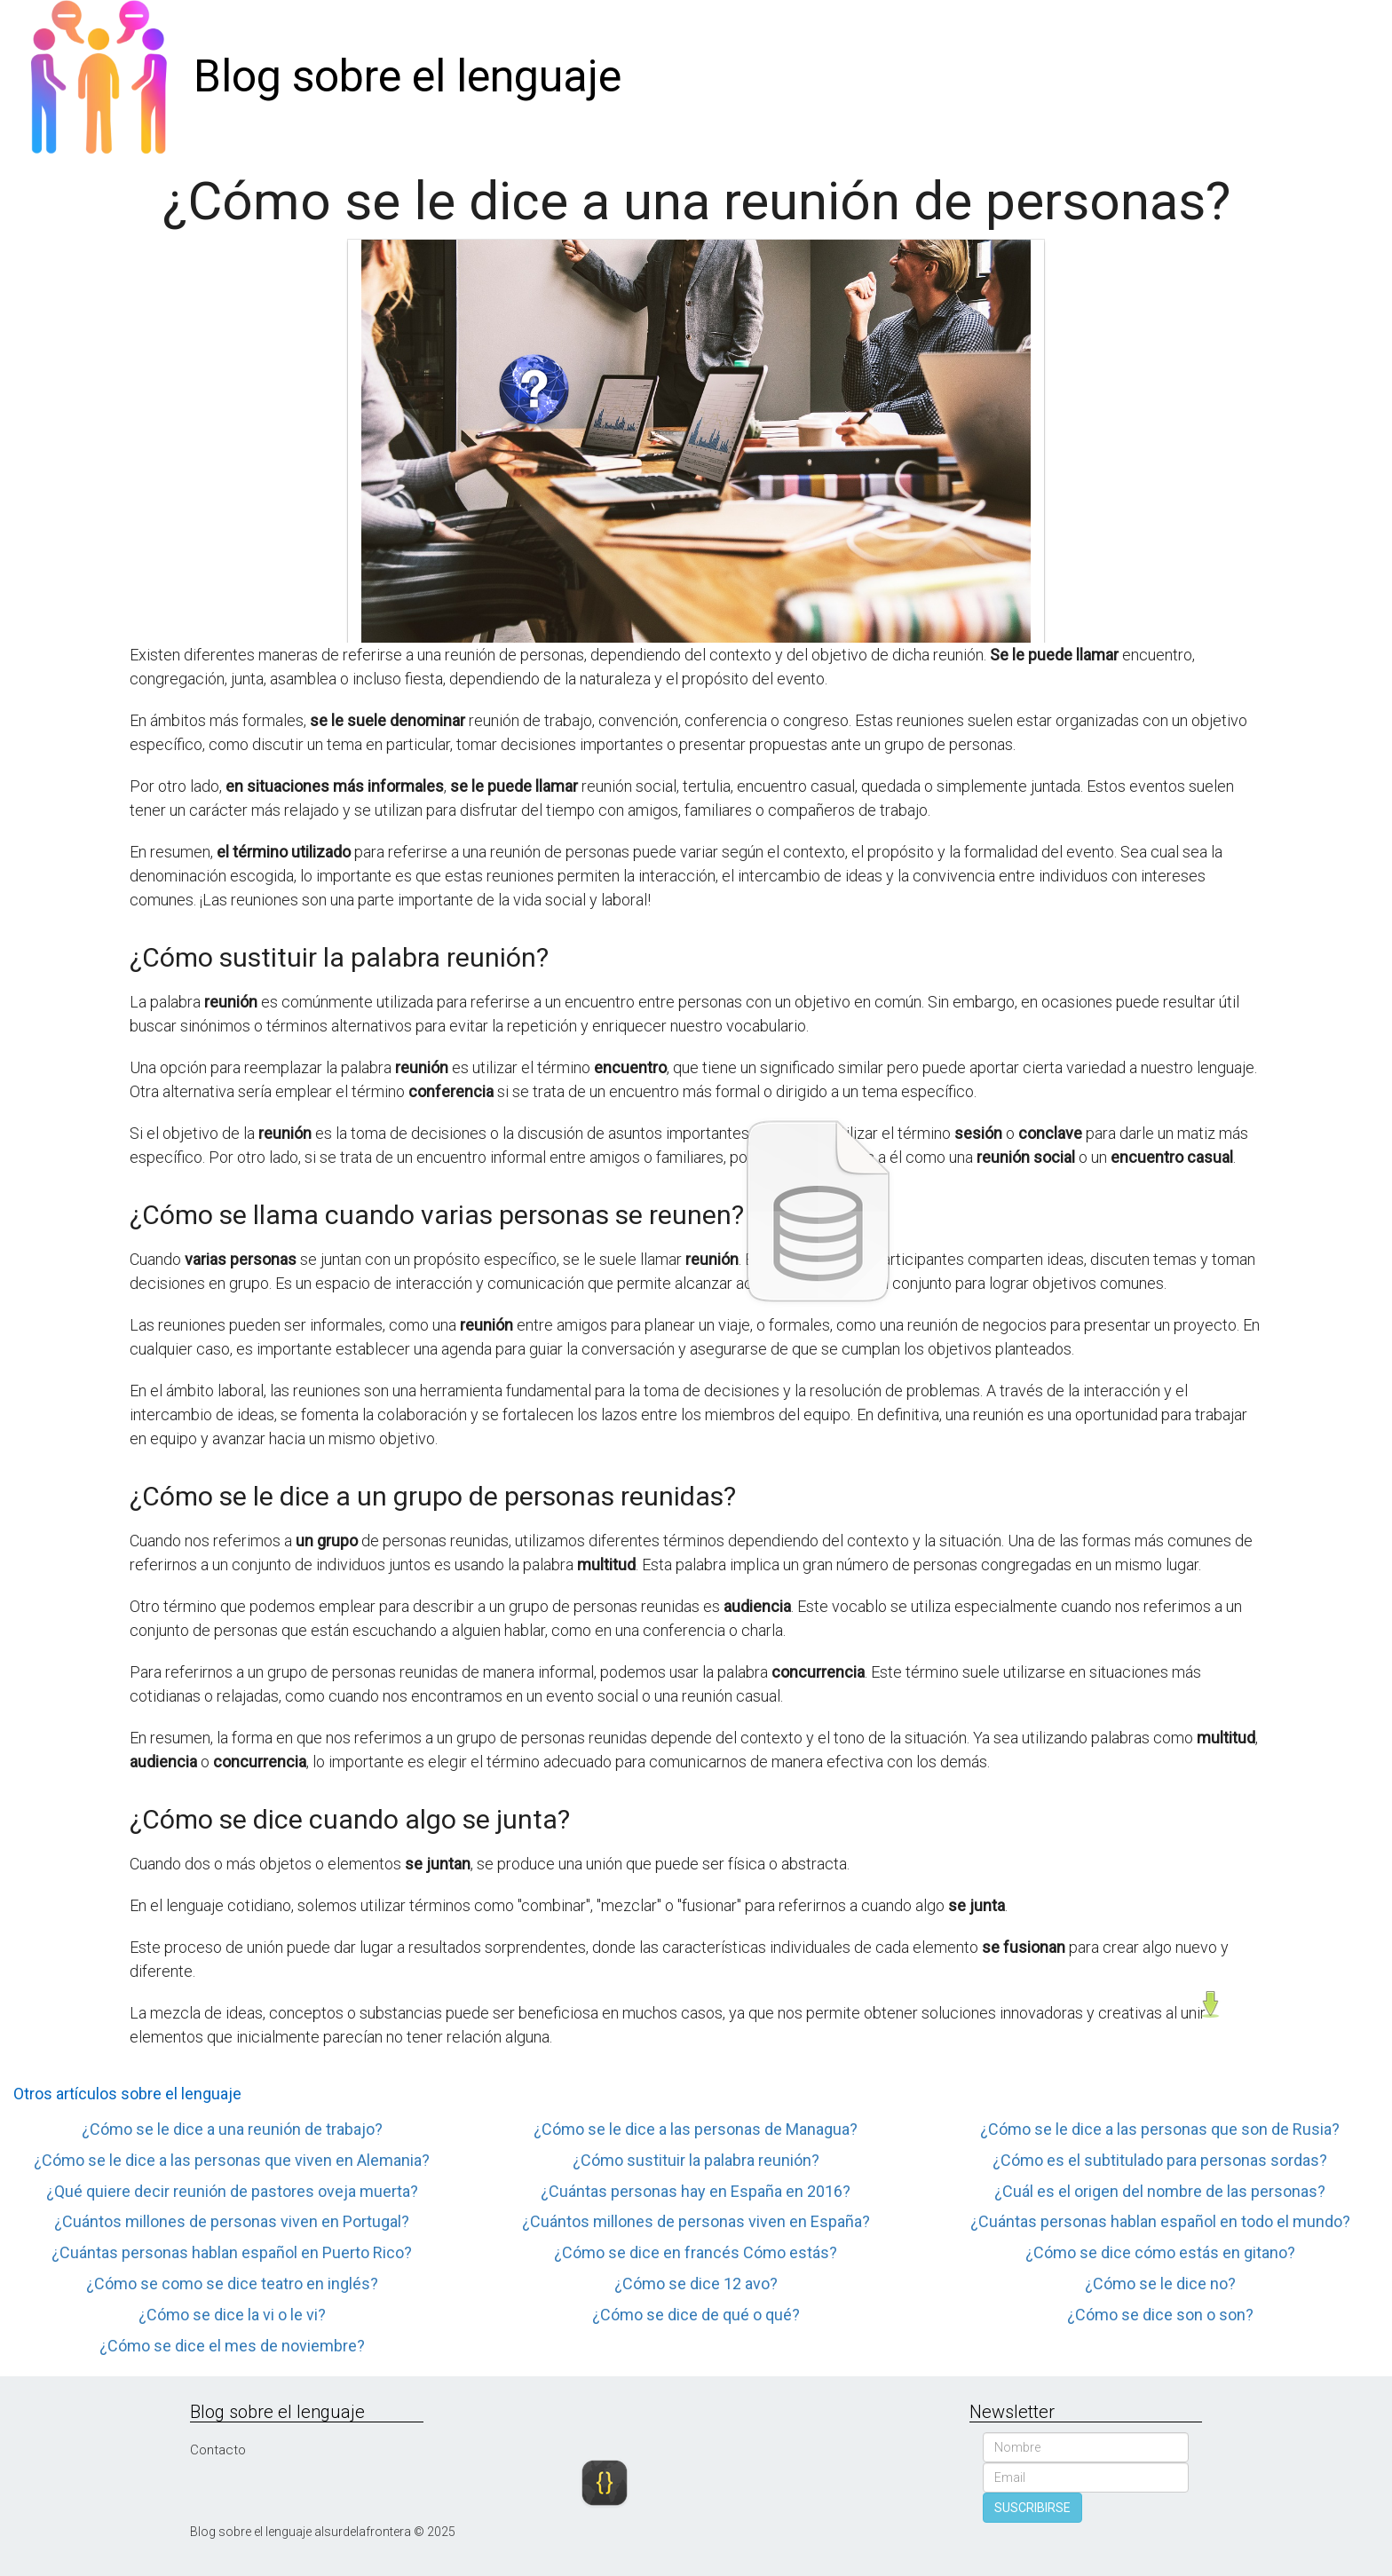 The height and width of the screenshot is (2576, 1392). What do you see at coordinates (818, 1211) in the screenshot?
I see `open a database file` at bounding box center [818, 1211].